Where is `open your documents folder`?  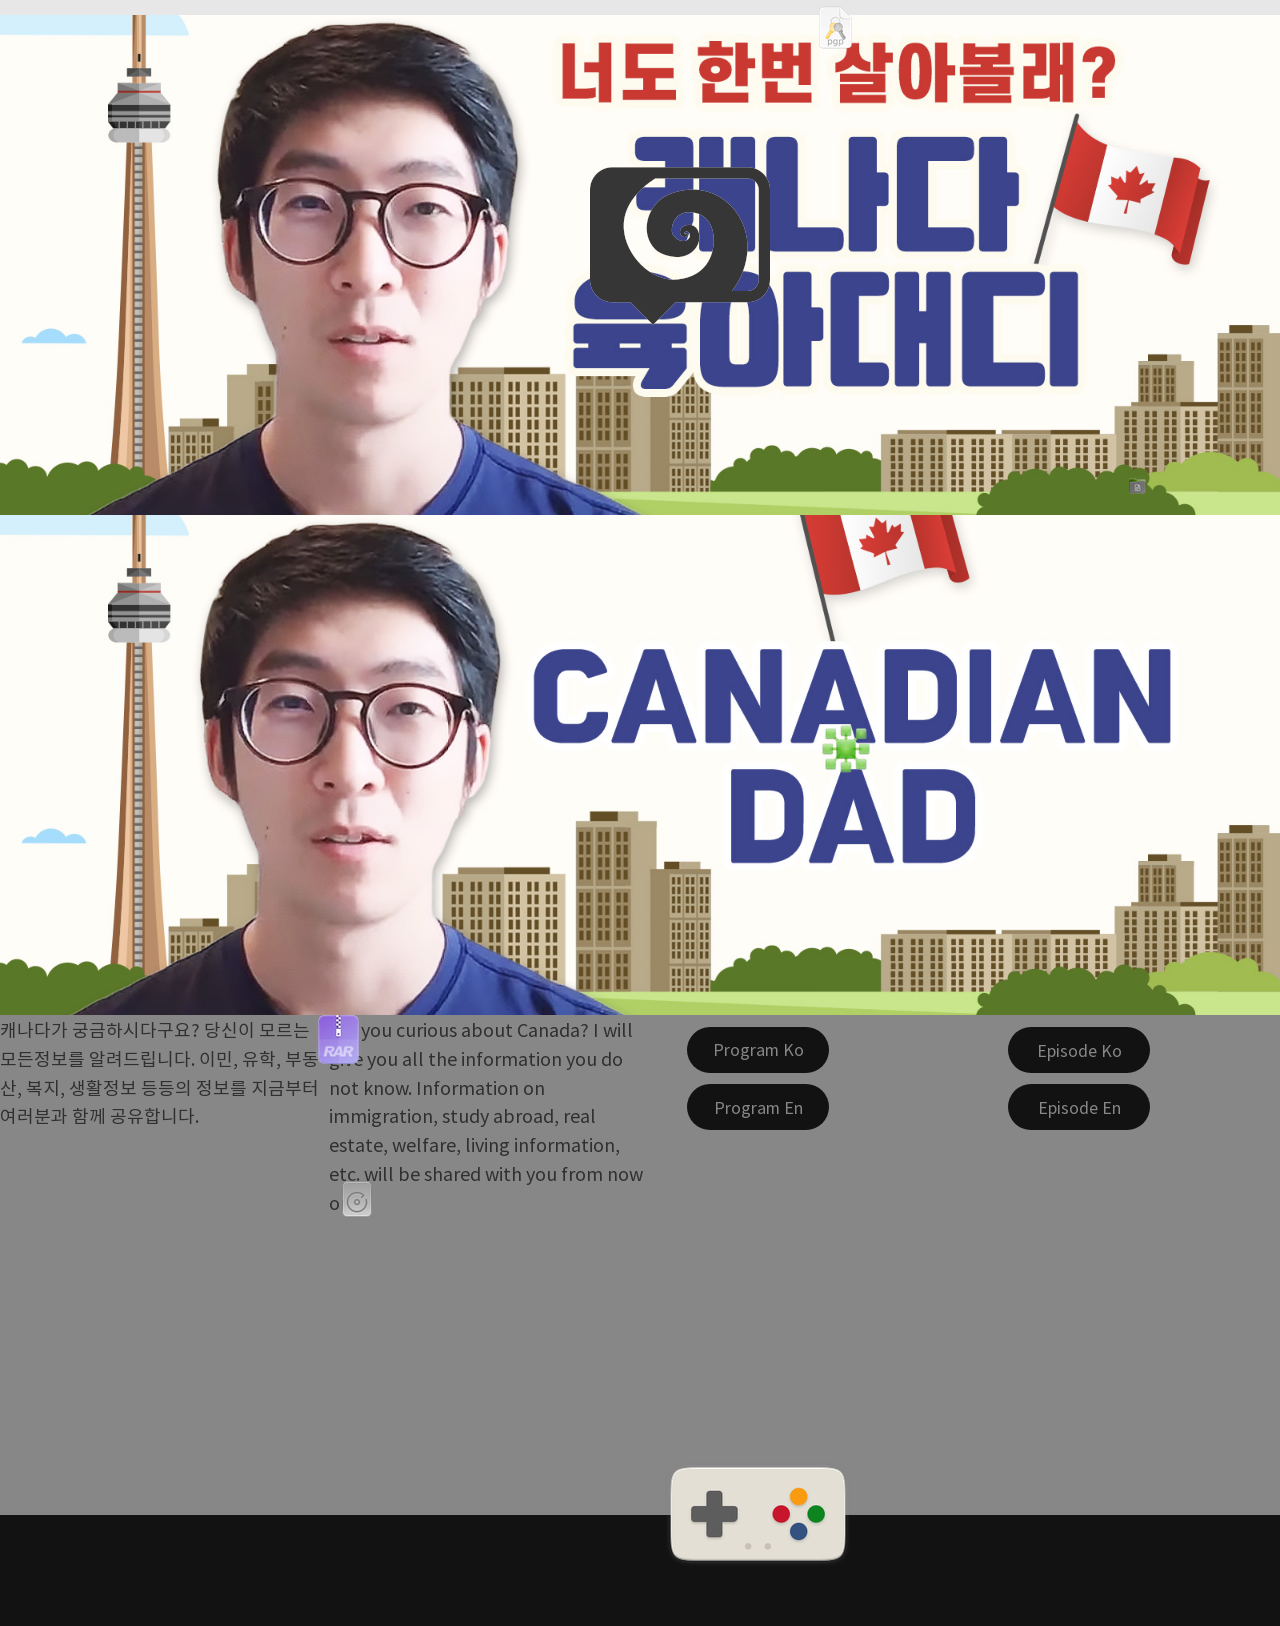
open your documents folder is located at coordinates (1137, 485).